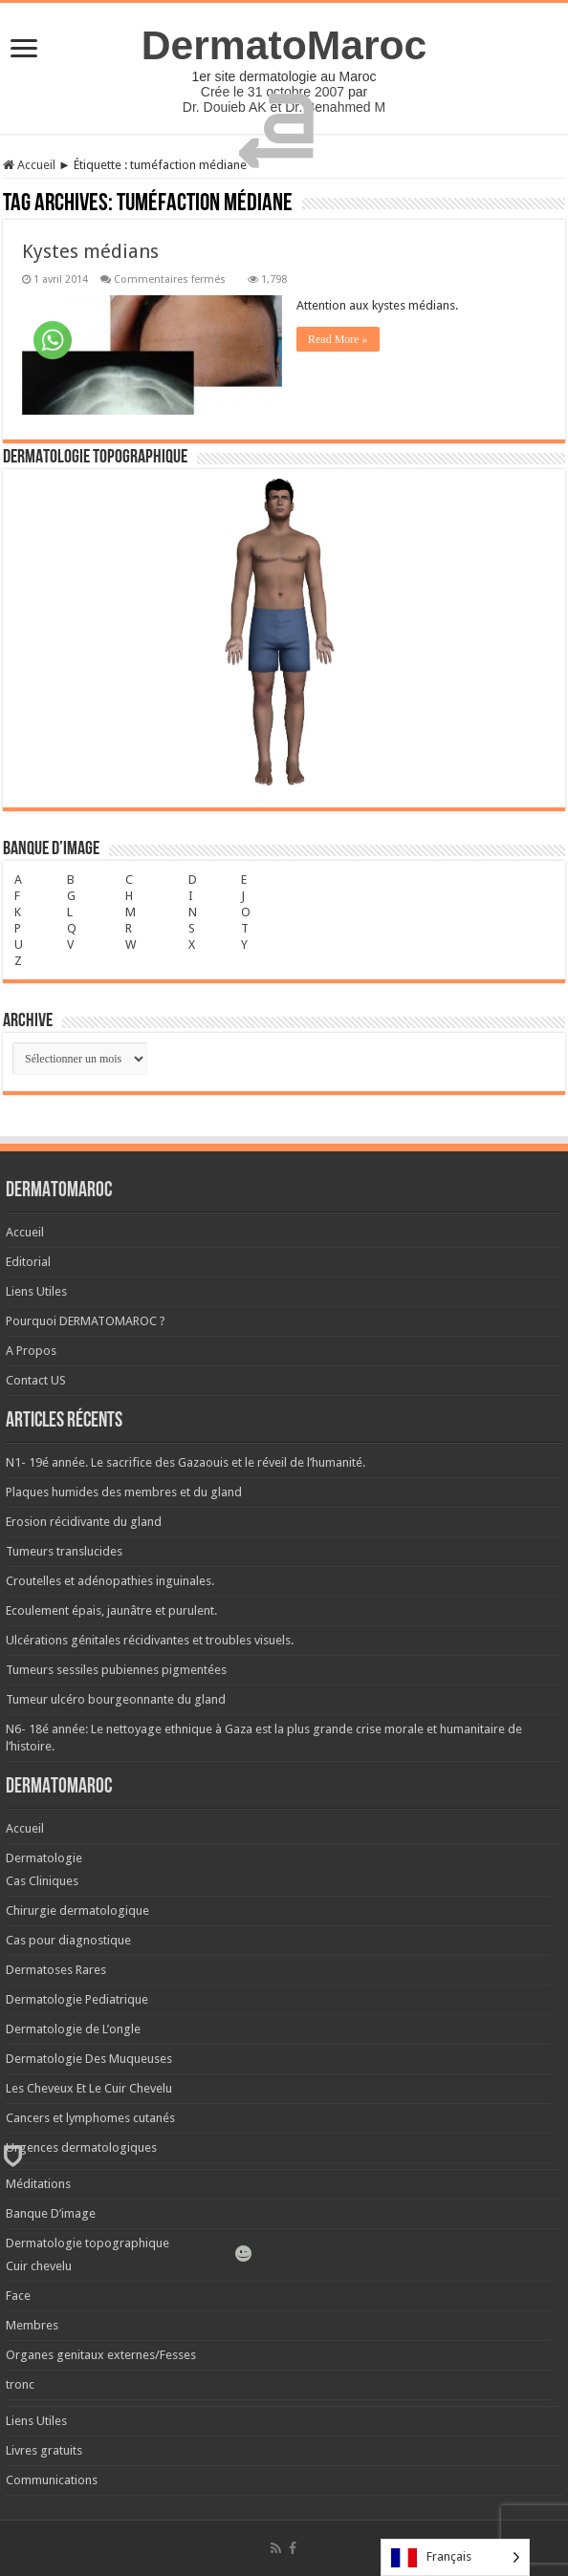 The width and height of the screenshot is (568, 2576). What do you see at coordinates (243, 2253) in the screenshot?
I see `insert a winking emoji in a message` at bounding box center [243, 2253].